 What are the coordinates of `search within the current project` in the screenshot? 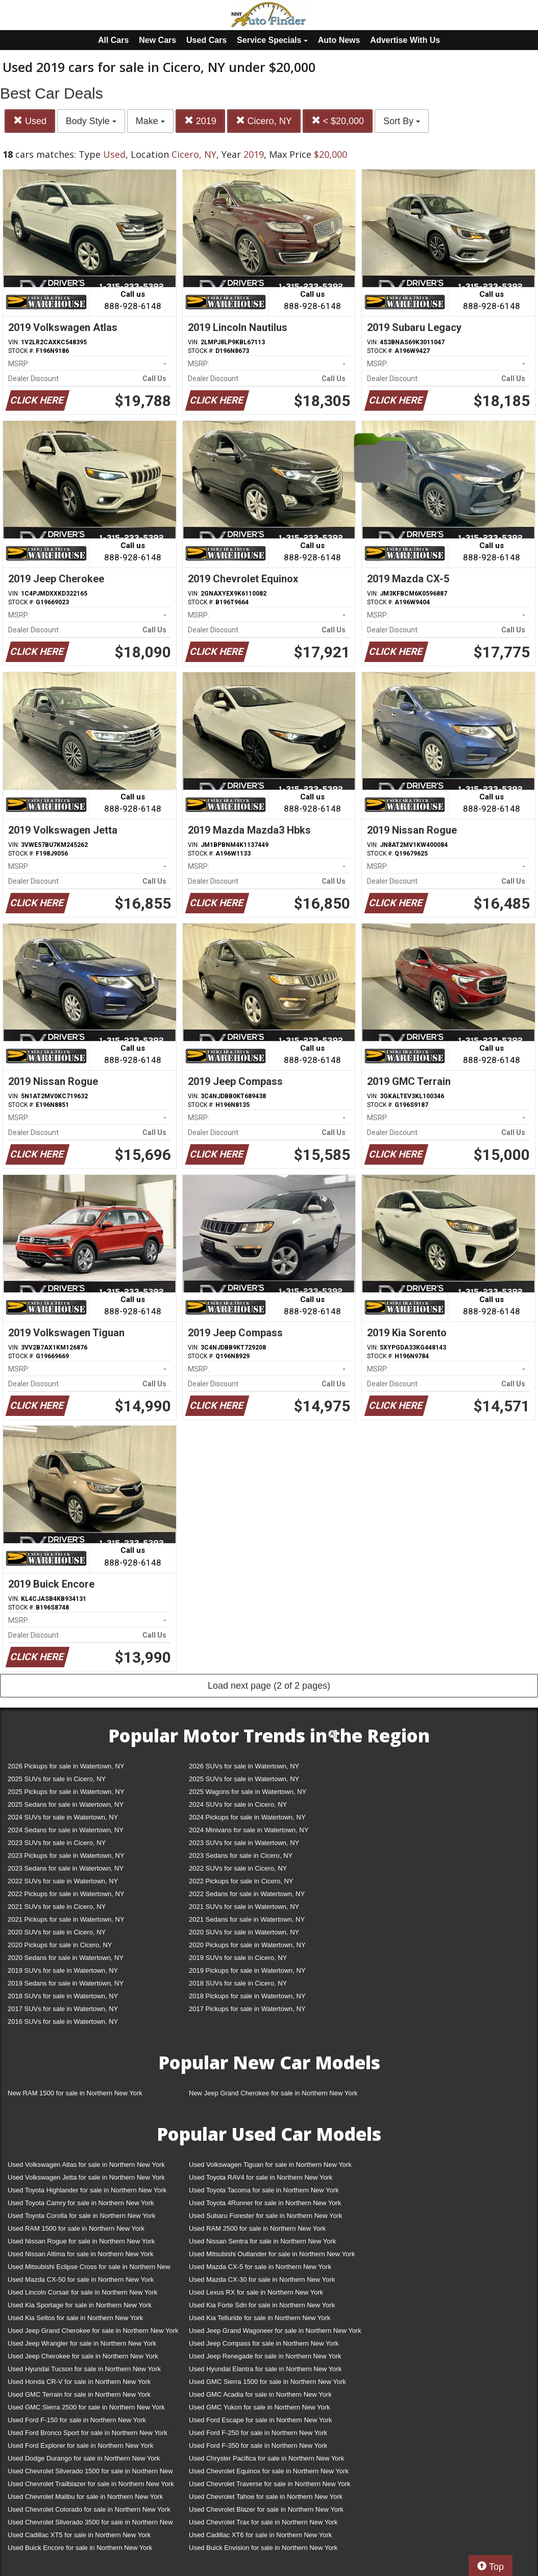 It's located at (332, 1734).